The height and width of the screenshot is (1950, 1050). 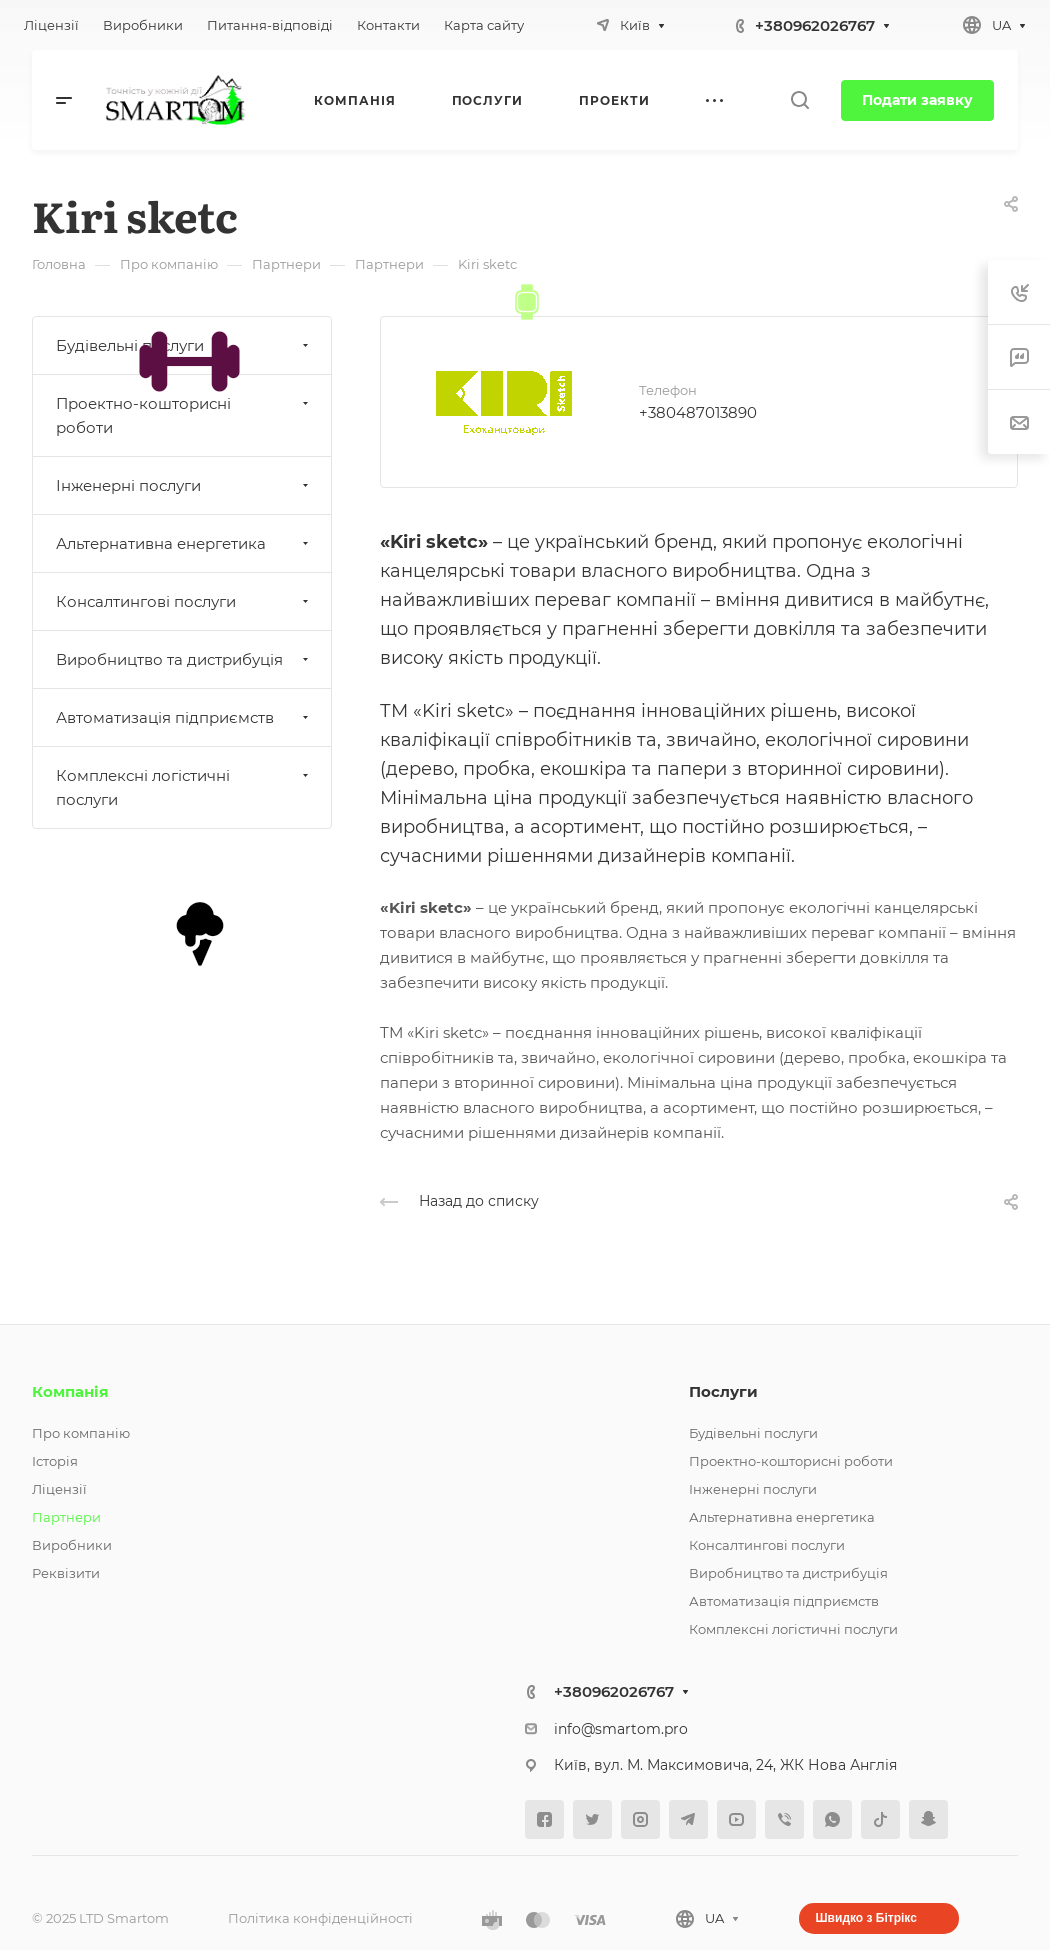 I want to click on browse desserts or sweet treats, so click(x=200, y=934).